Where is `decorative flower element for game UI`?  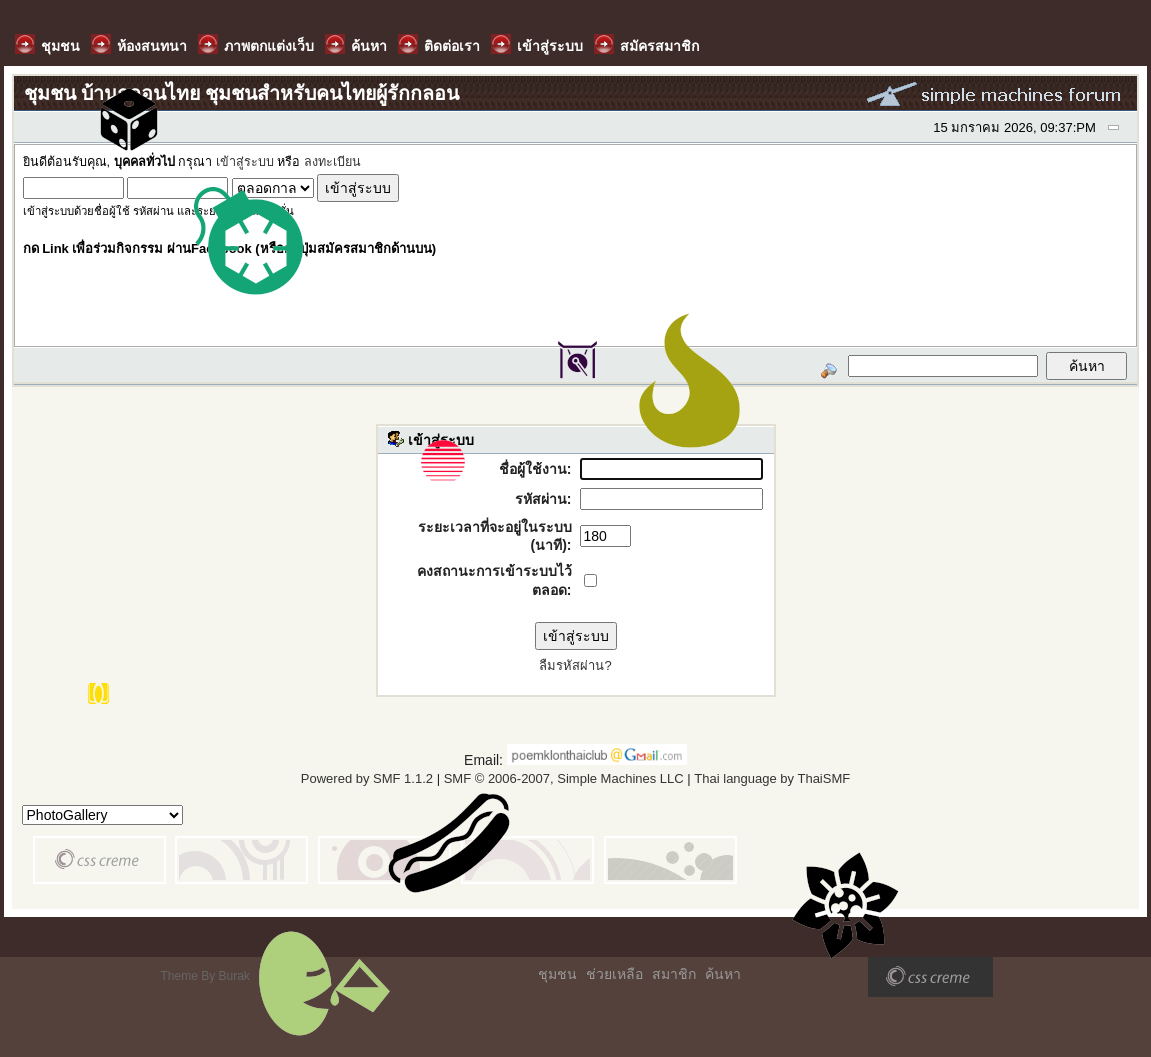 decorative flower element for game UI is located at coordinates (845, 905).